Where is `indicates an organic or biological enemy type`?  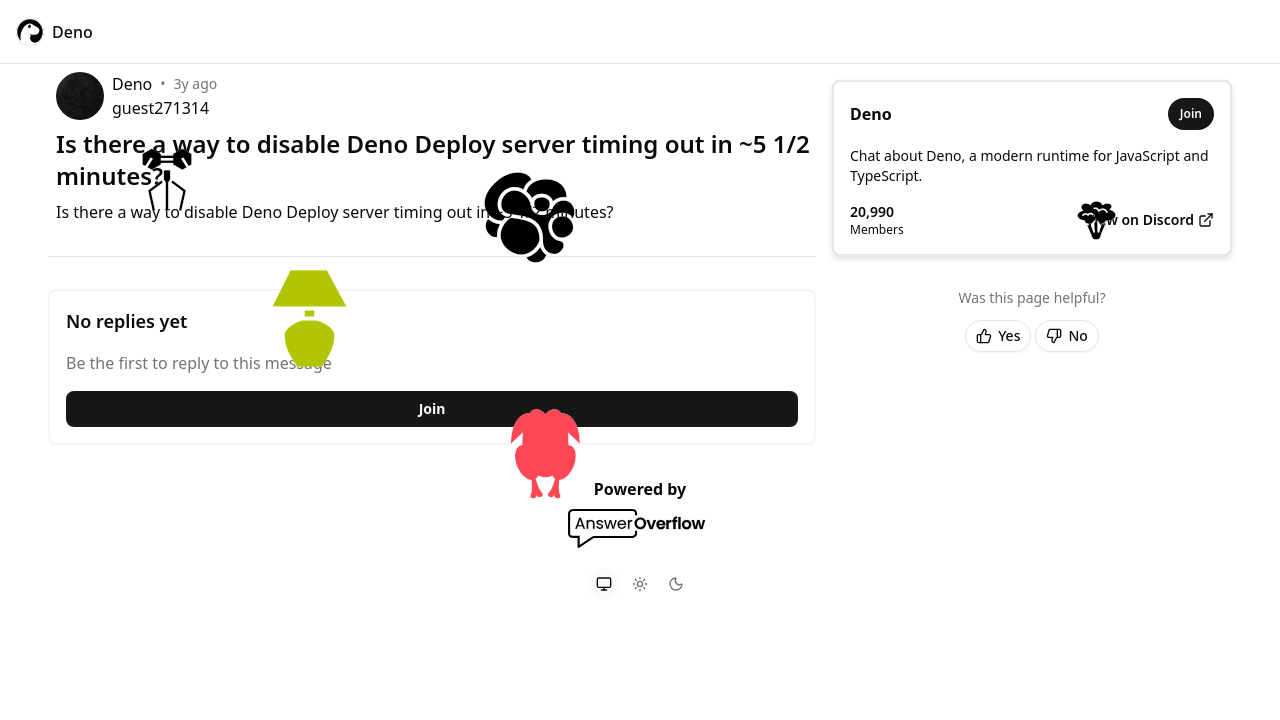 indicates an organic or biological enemy type is located at coordinates (529, 217).